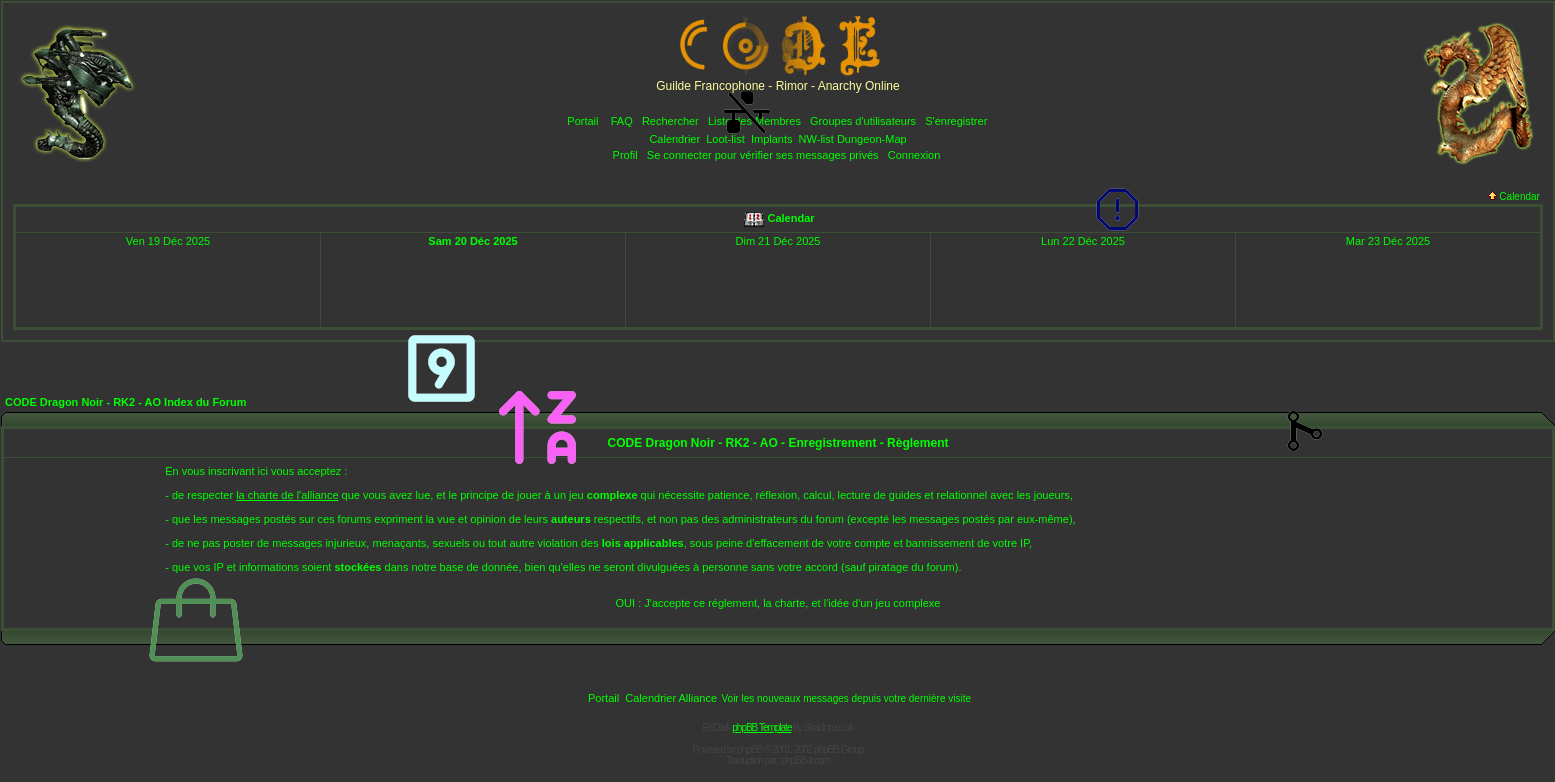 Image resolution: width=1555 pixels, height=782 pixels. What do you see at coordinates (539, 427) in the screenshot?
I see `sort items in reverse alphabetical order (Z to A)` at bounding box center [539, 427].